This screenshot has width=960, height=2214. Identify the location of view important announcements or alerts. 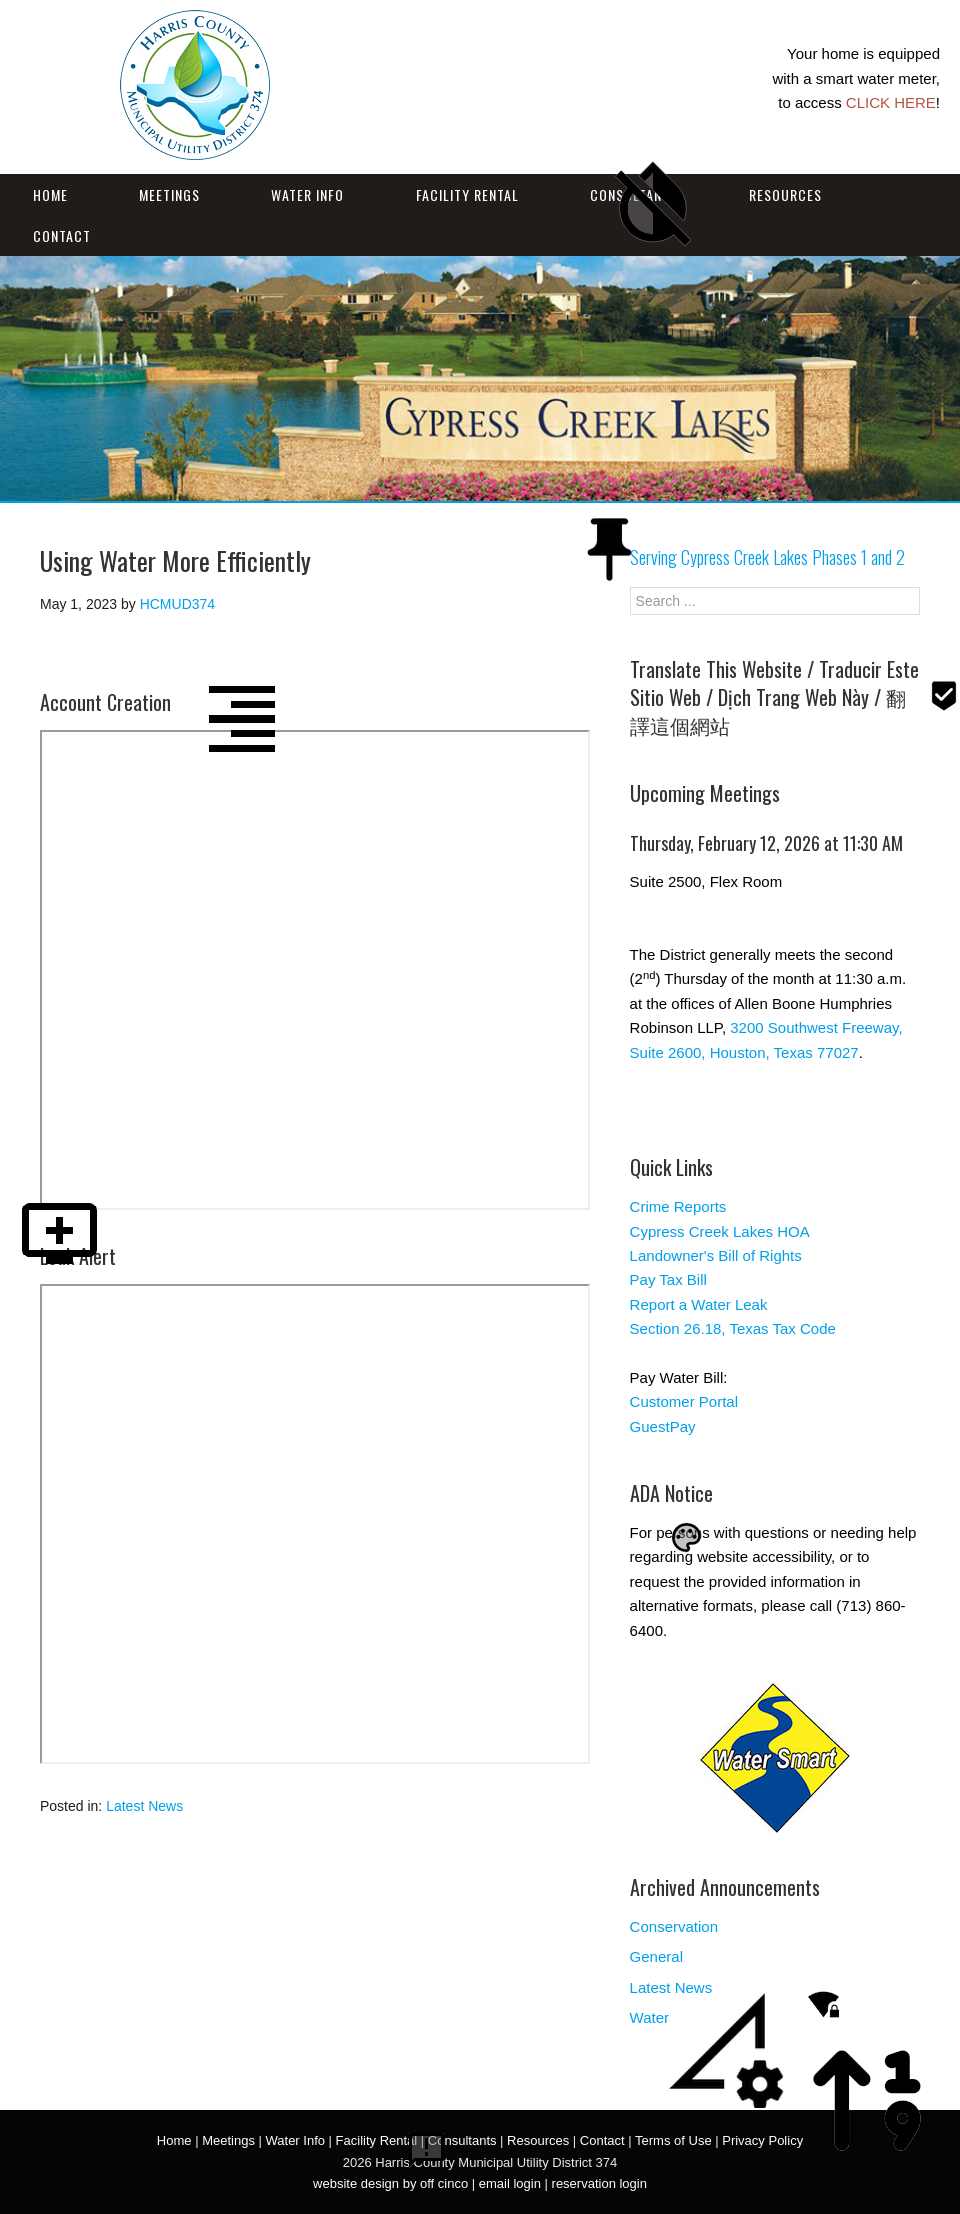
(426, 2150).